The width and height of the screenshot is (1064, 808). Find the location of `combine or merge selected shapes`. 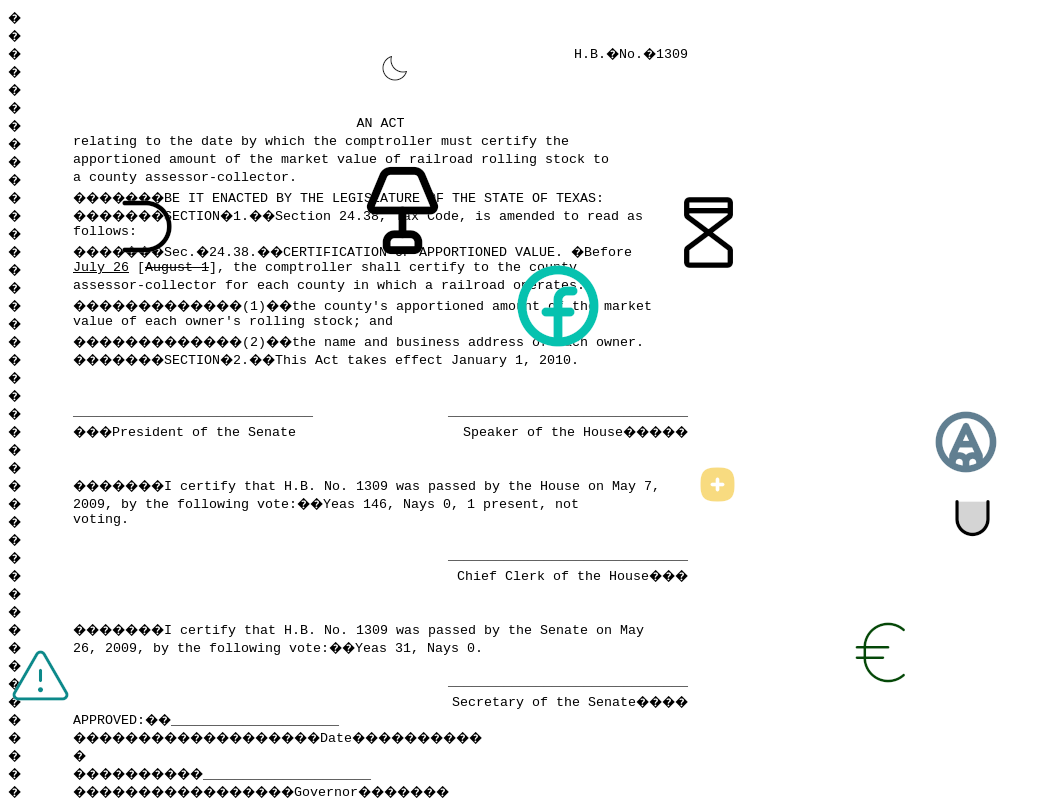

combine or merge selected shapes is located at coordinates (972, 515).